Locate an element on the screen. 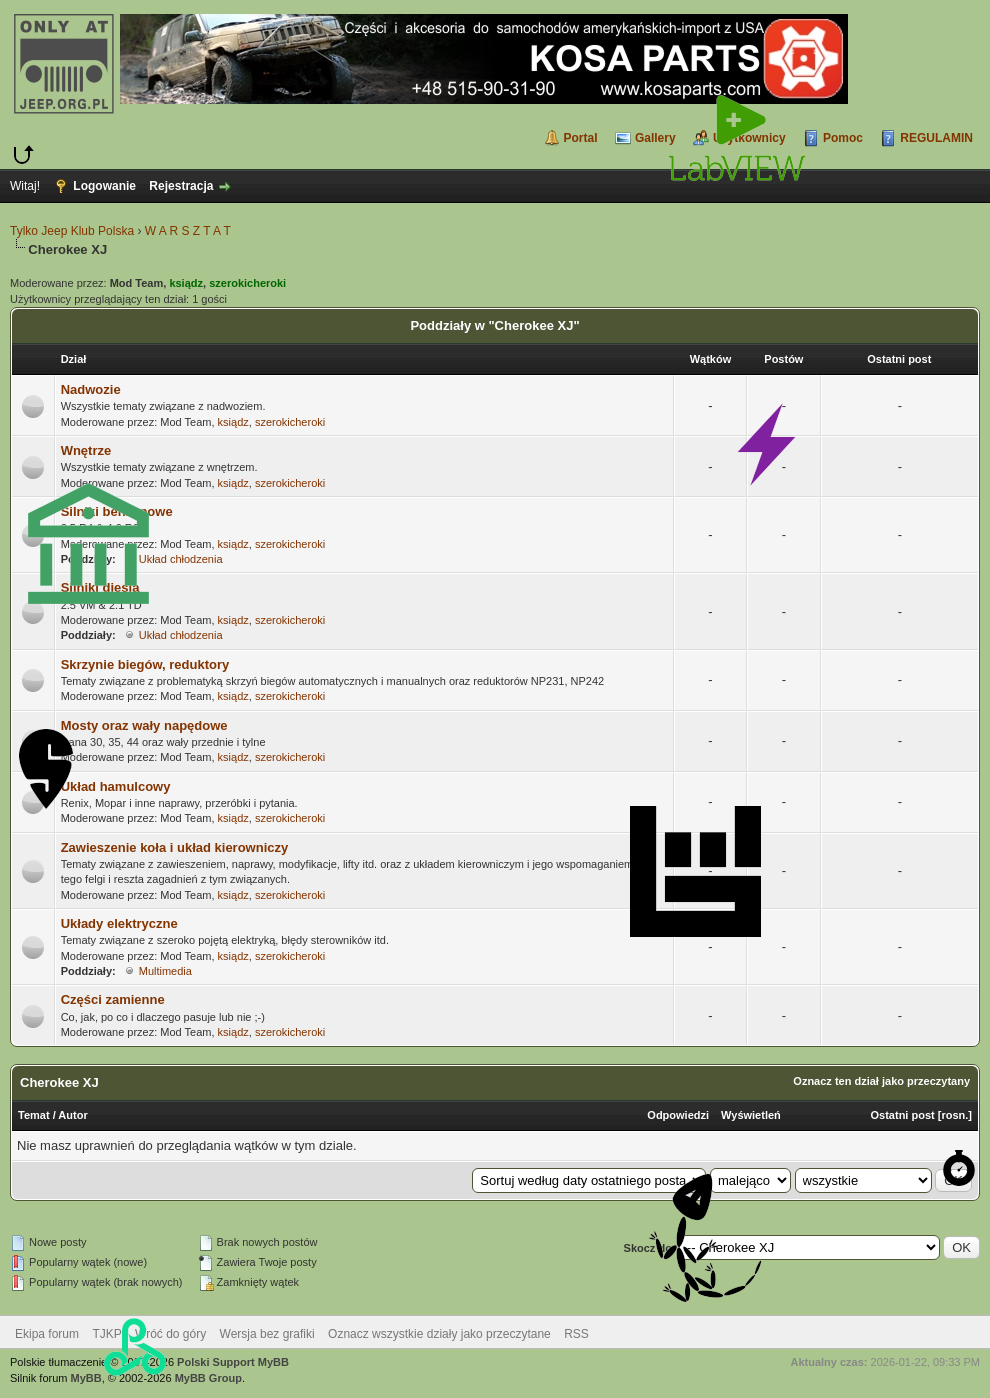 The height and width of the screenshot is (1398, 990). visit fossil scm website or documentation is located at coordinates (705, 1238).